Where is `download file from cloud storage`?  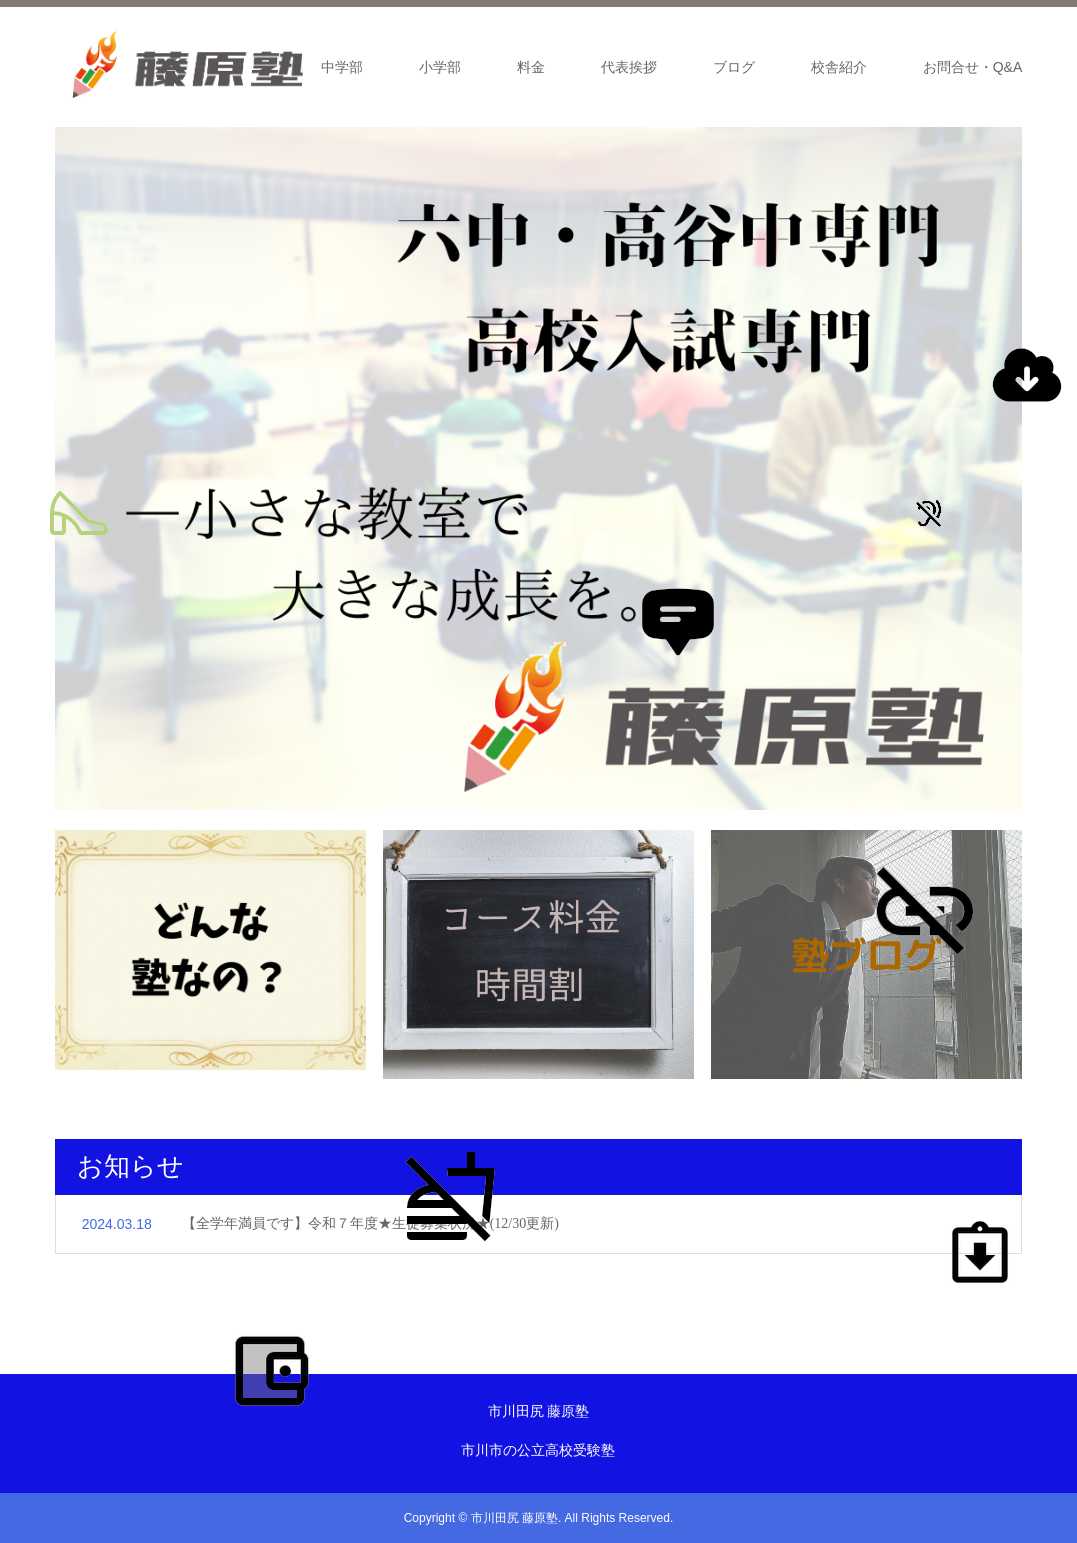
download file from cloud storage is located at coordinates (1027, 375).